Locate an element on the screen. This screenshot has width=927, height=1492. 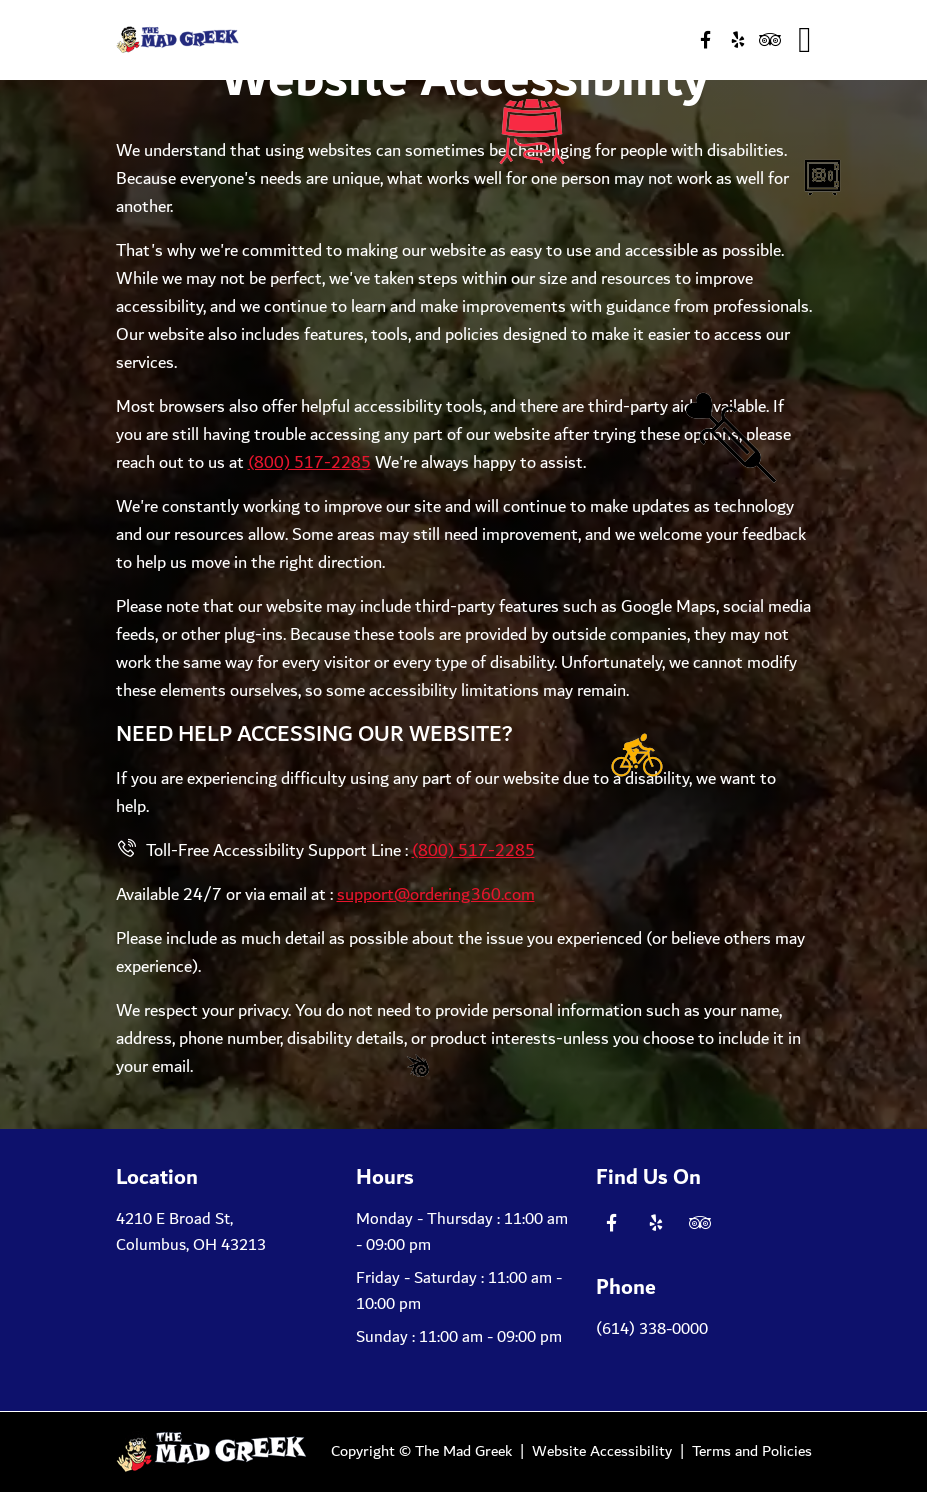
access secure storage or vault is located at coordinates (822, 177).